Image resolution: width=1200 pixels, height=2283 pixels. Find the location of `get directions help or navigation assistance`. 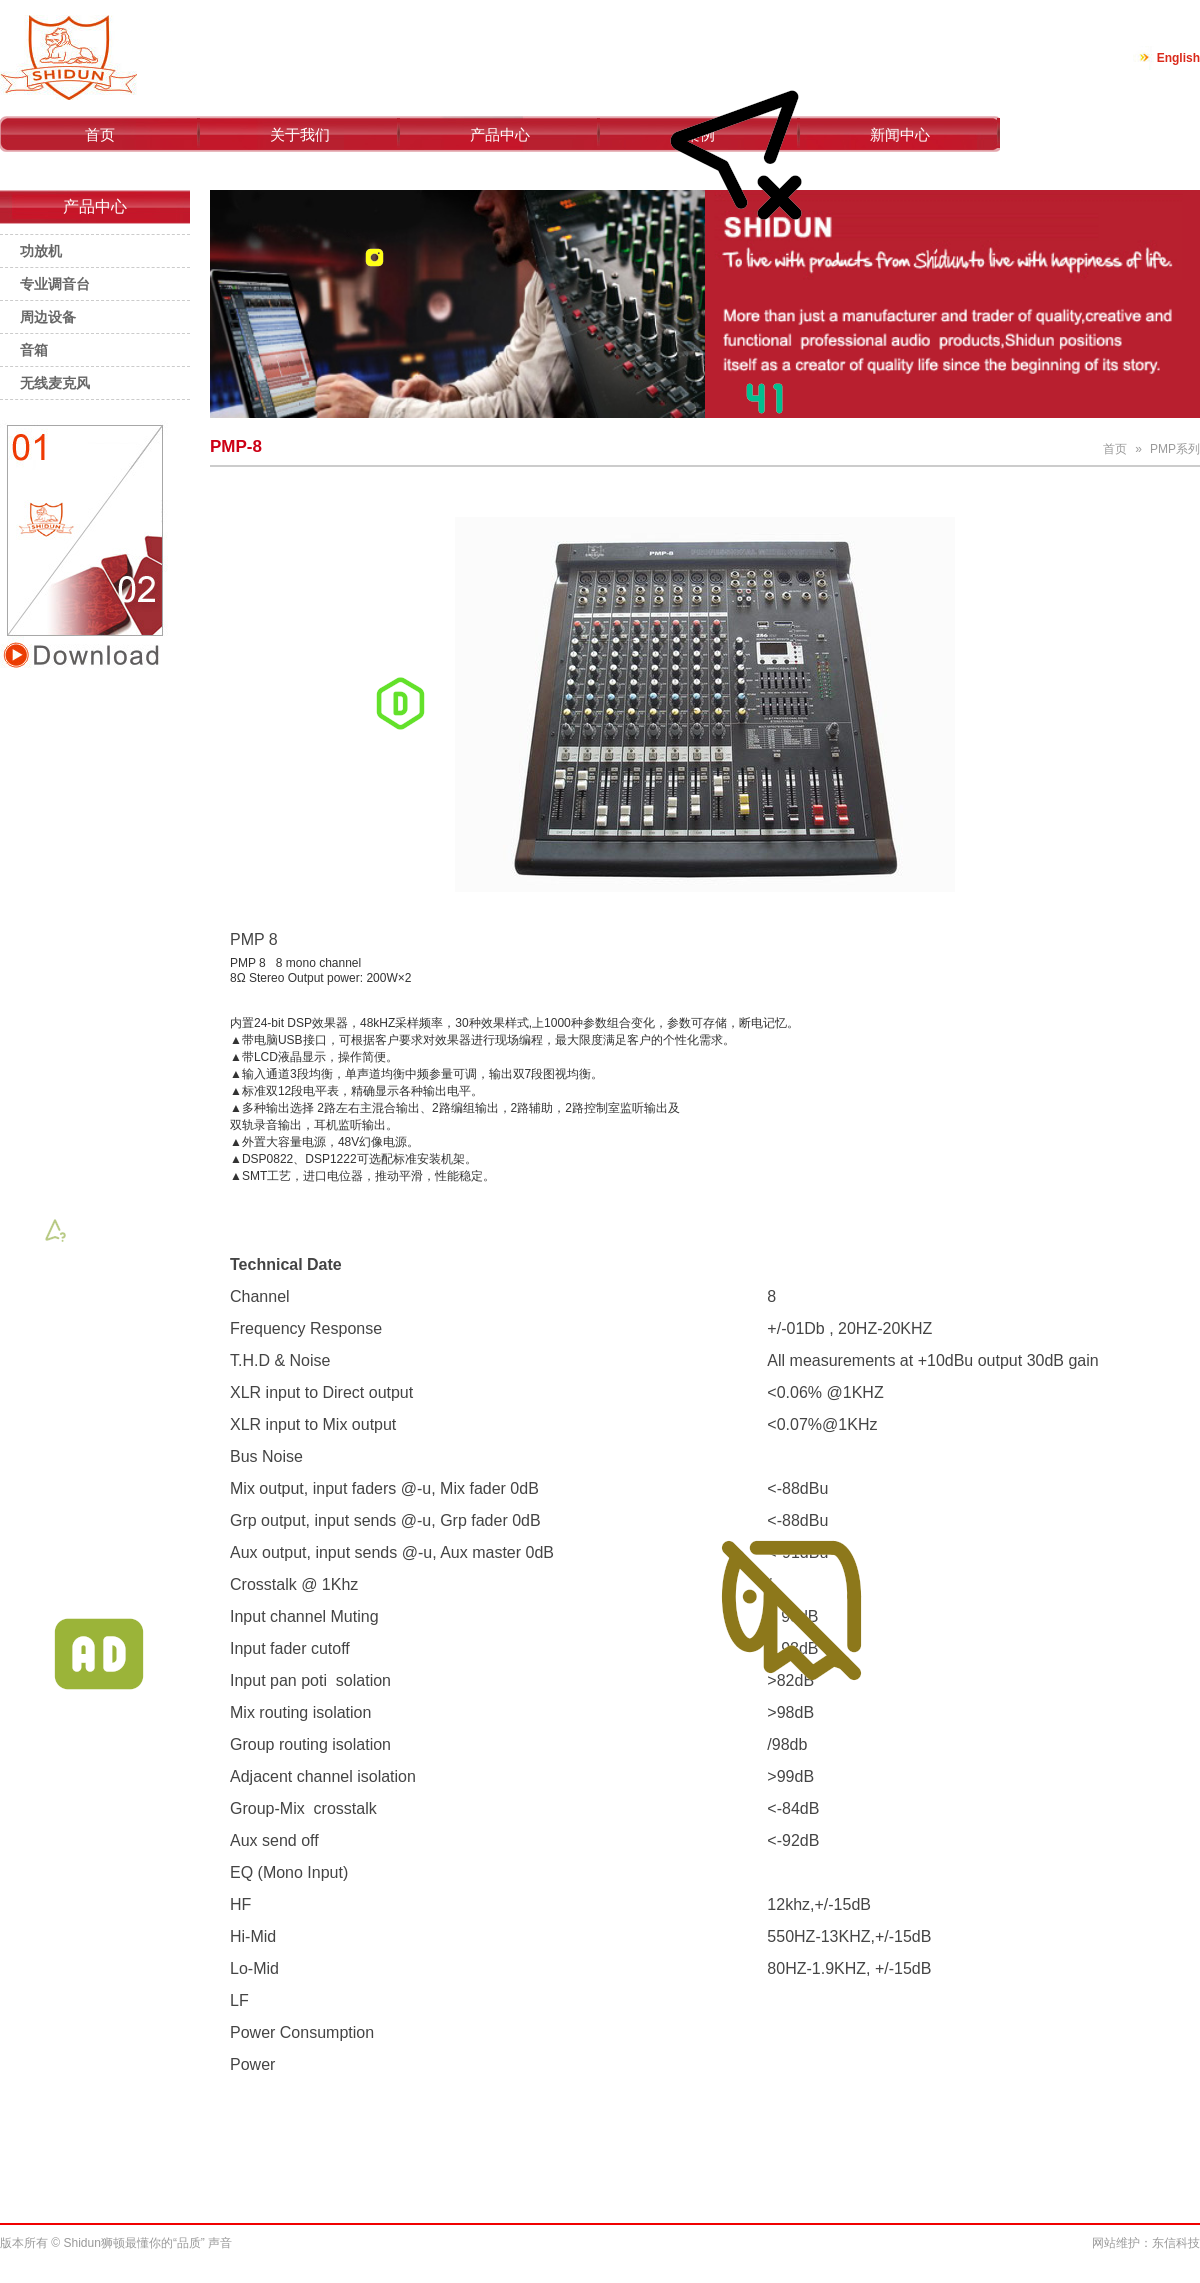

get directions help or navigation assistance is located at coordinates (55, 1230).